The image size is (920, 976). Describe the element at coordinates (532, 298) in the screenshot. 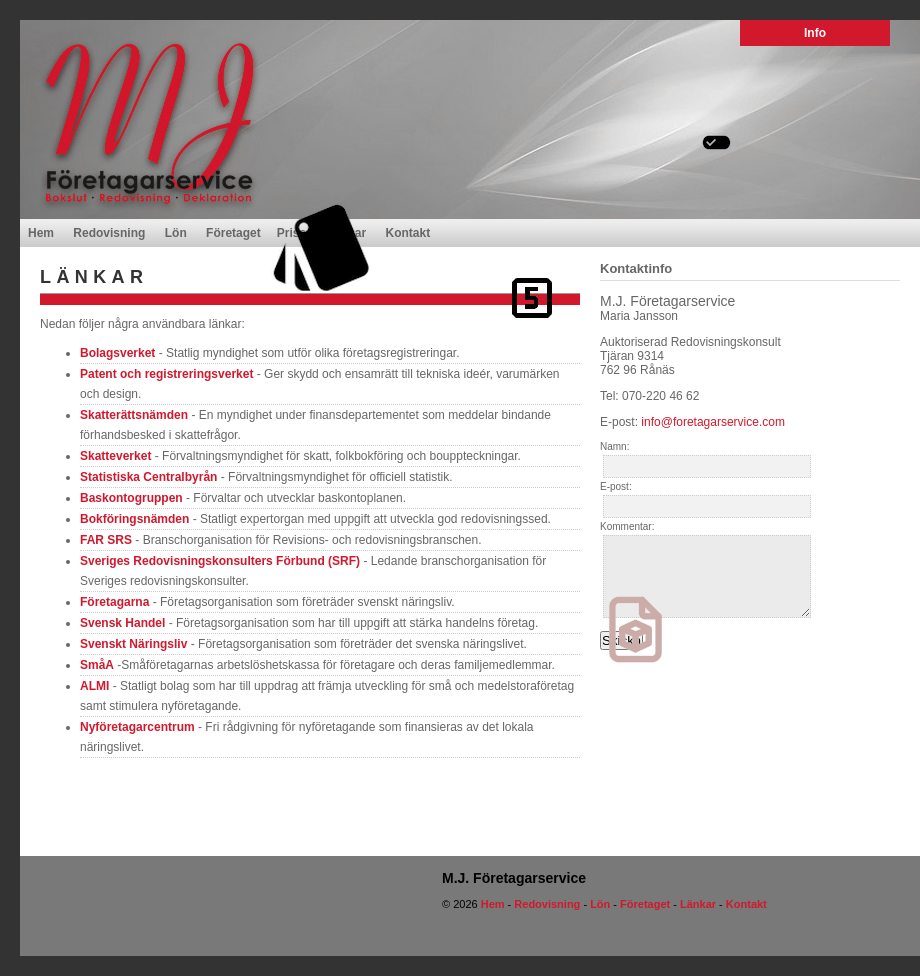

I see `indicates step 5 in a multi-step process` at that location.